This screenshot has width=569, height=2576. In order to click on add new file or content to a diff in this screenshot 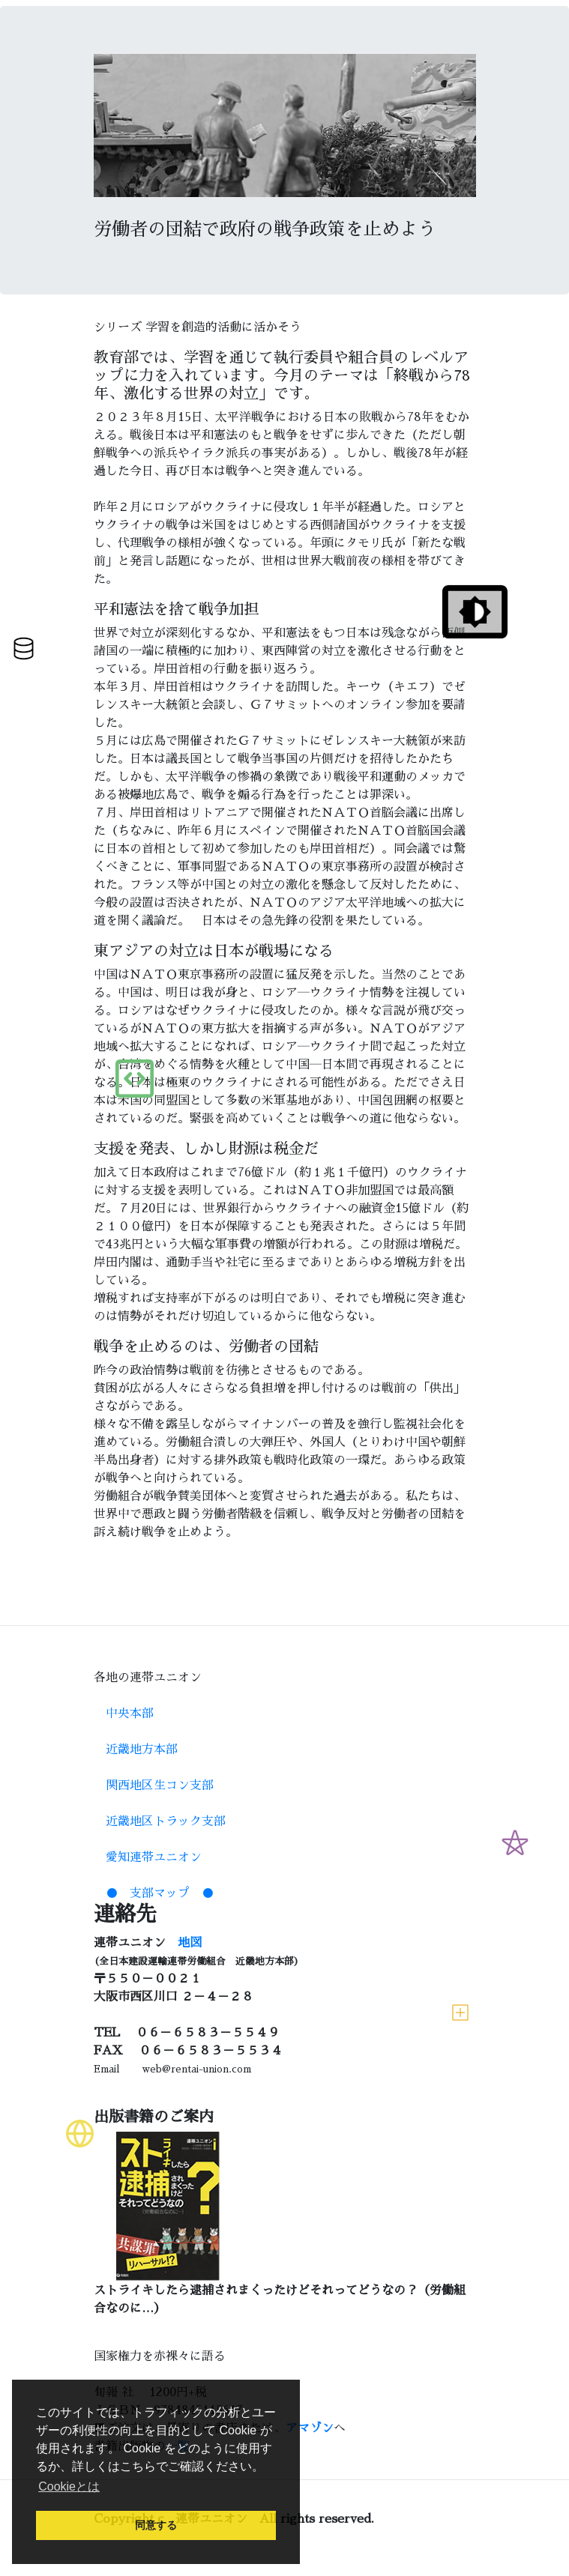, I will do `click(460, 2013)`.